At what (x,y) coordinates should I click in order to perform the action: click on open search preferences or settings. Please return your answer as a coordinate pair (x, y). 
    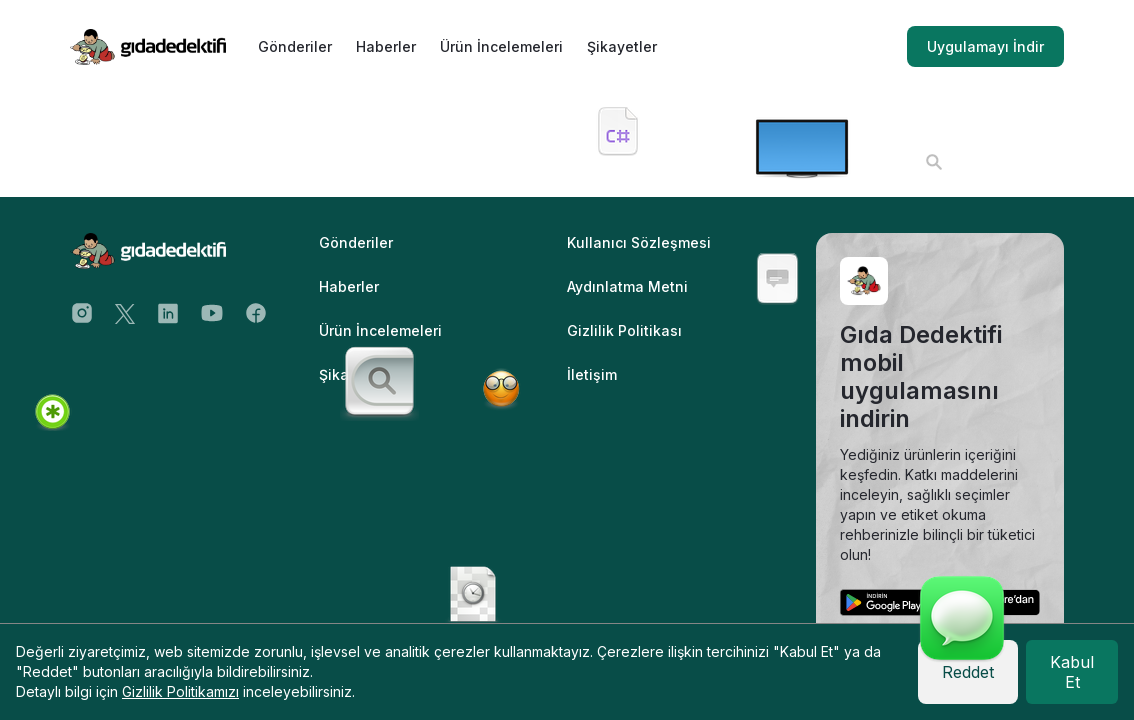
    Looking at the image, I should click on (379, 381).